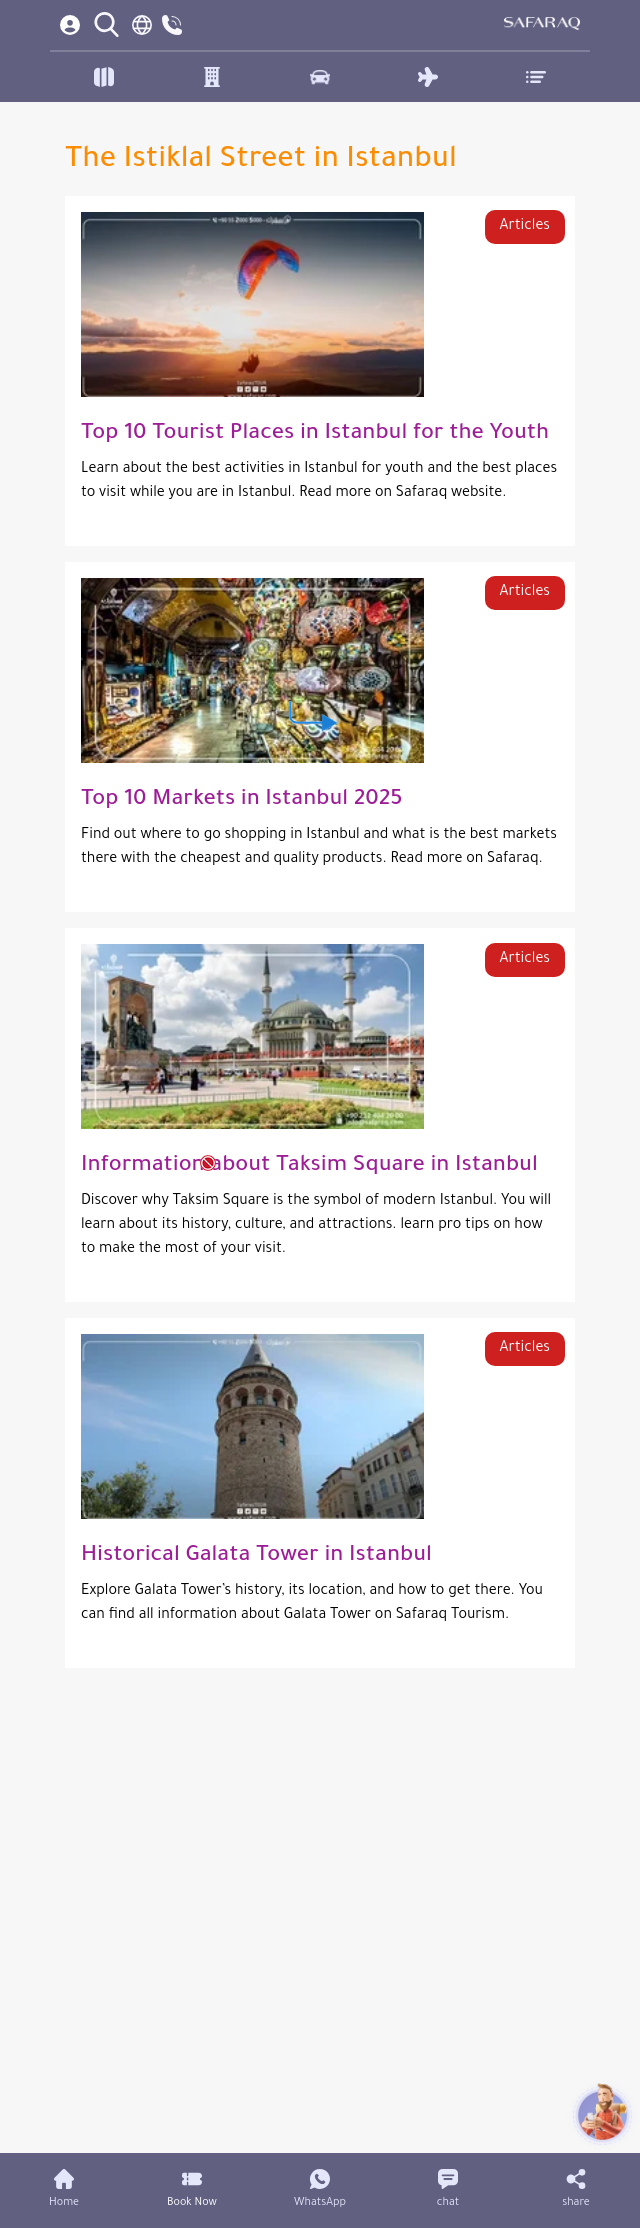 Image resolution: width=640 pixels, height=2228 pixels. Describe the element at coordinates (208, 1163) in the screenshot. I see `delete selected email message` at that location.